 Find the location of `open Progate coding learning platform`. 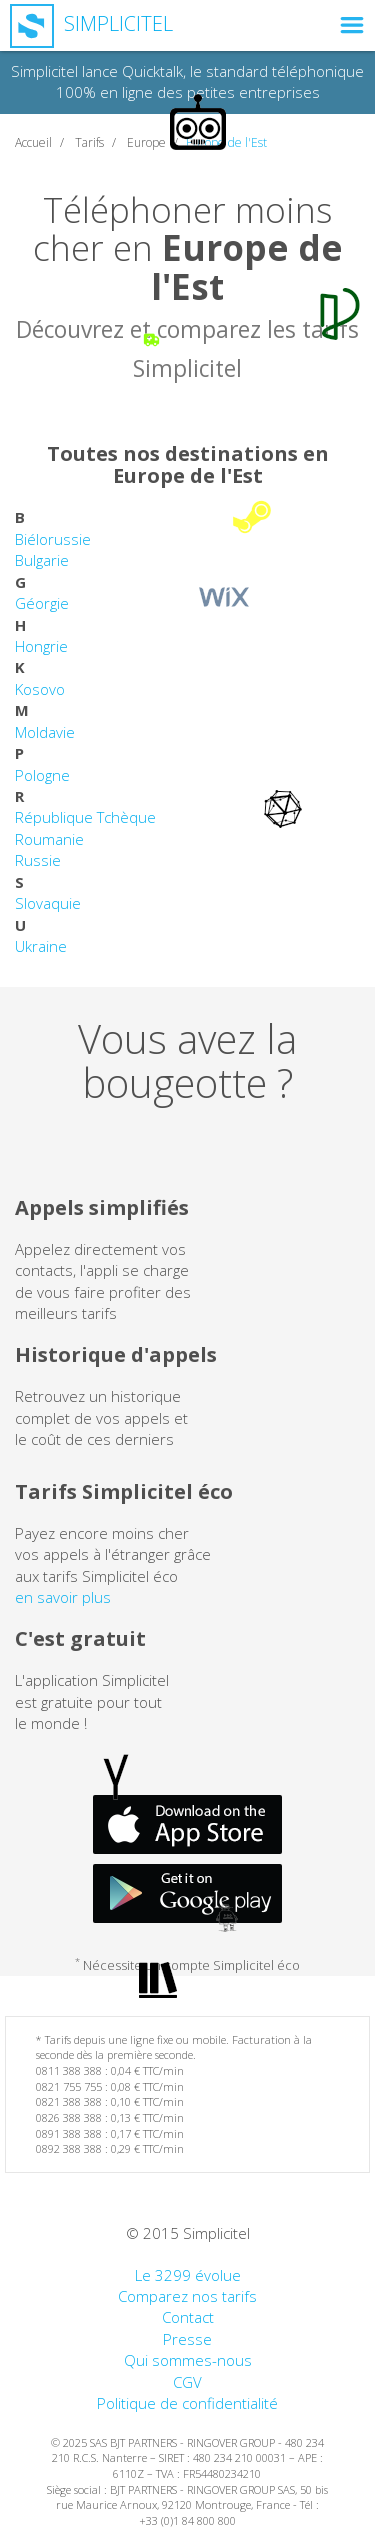

open Progate coding learning platform is located at coordinates (340, 314).